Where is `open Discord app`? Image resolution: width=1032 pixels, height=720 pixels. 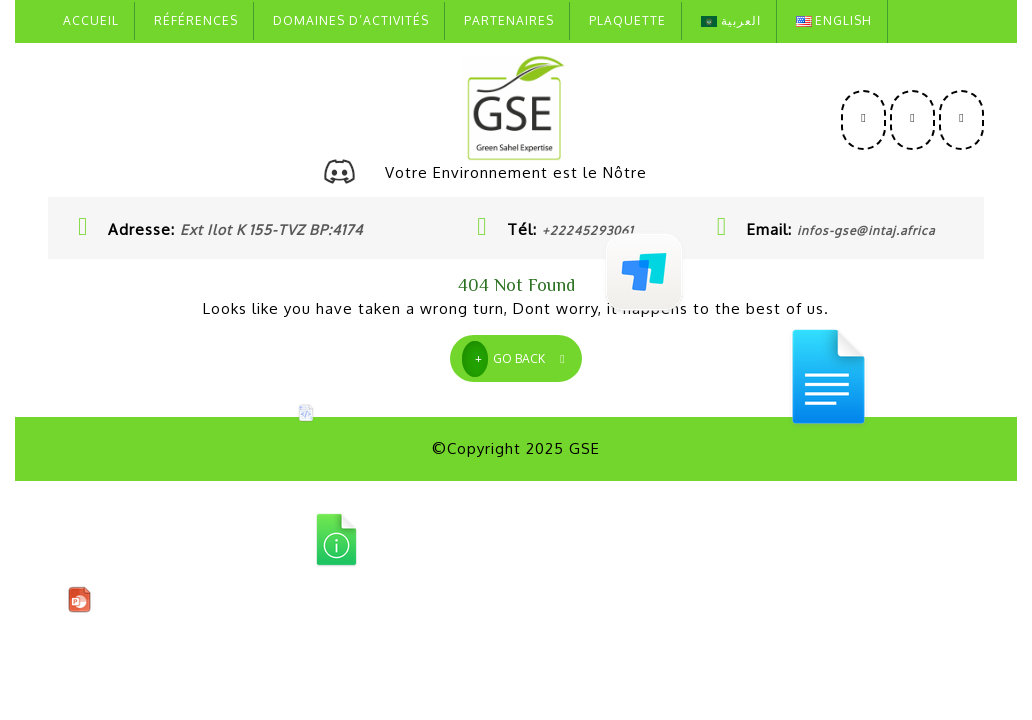
open Discord app is located at coordinates (339, 171).